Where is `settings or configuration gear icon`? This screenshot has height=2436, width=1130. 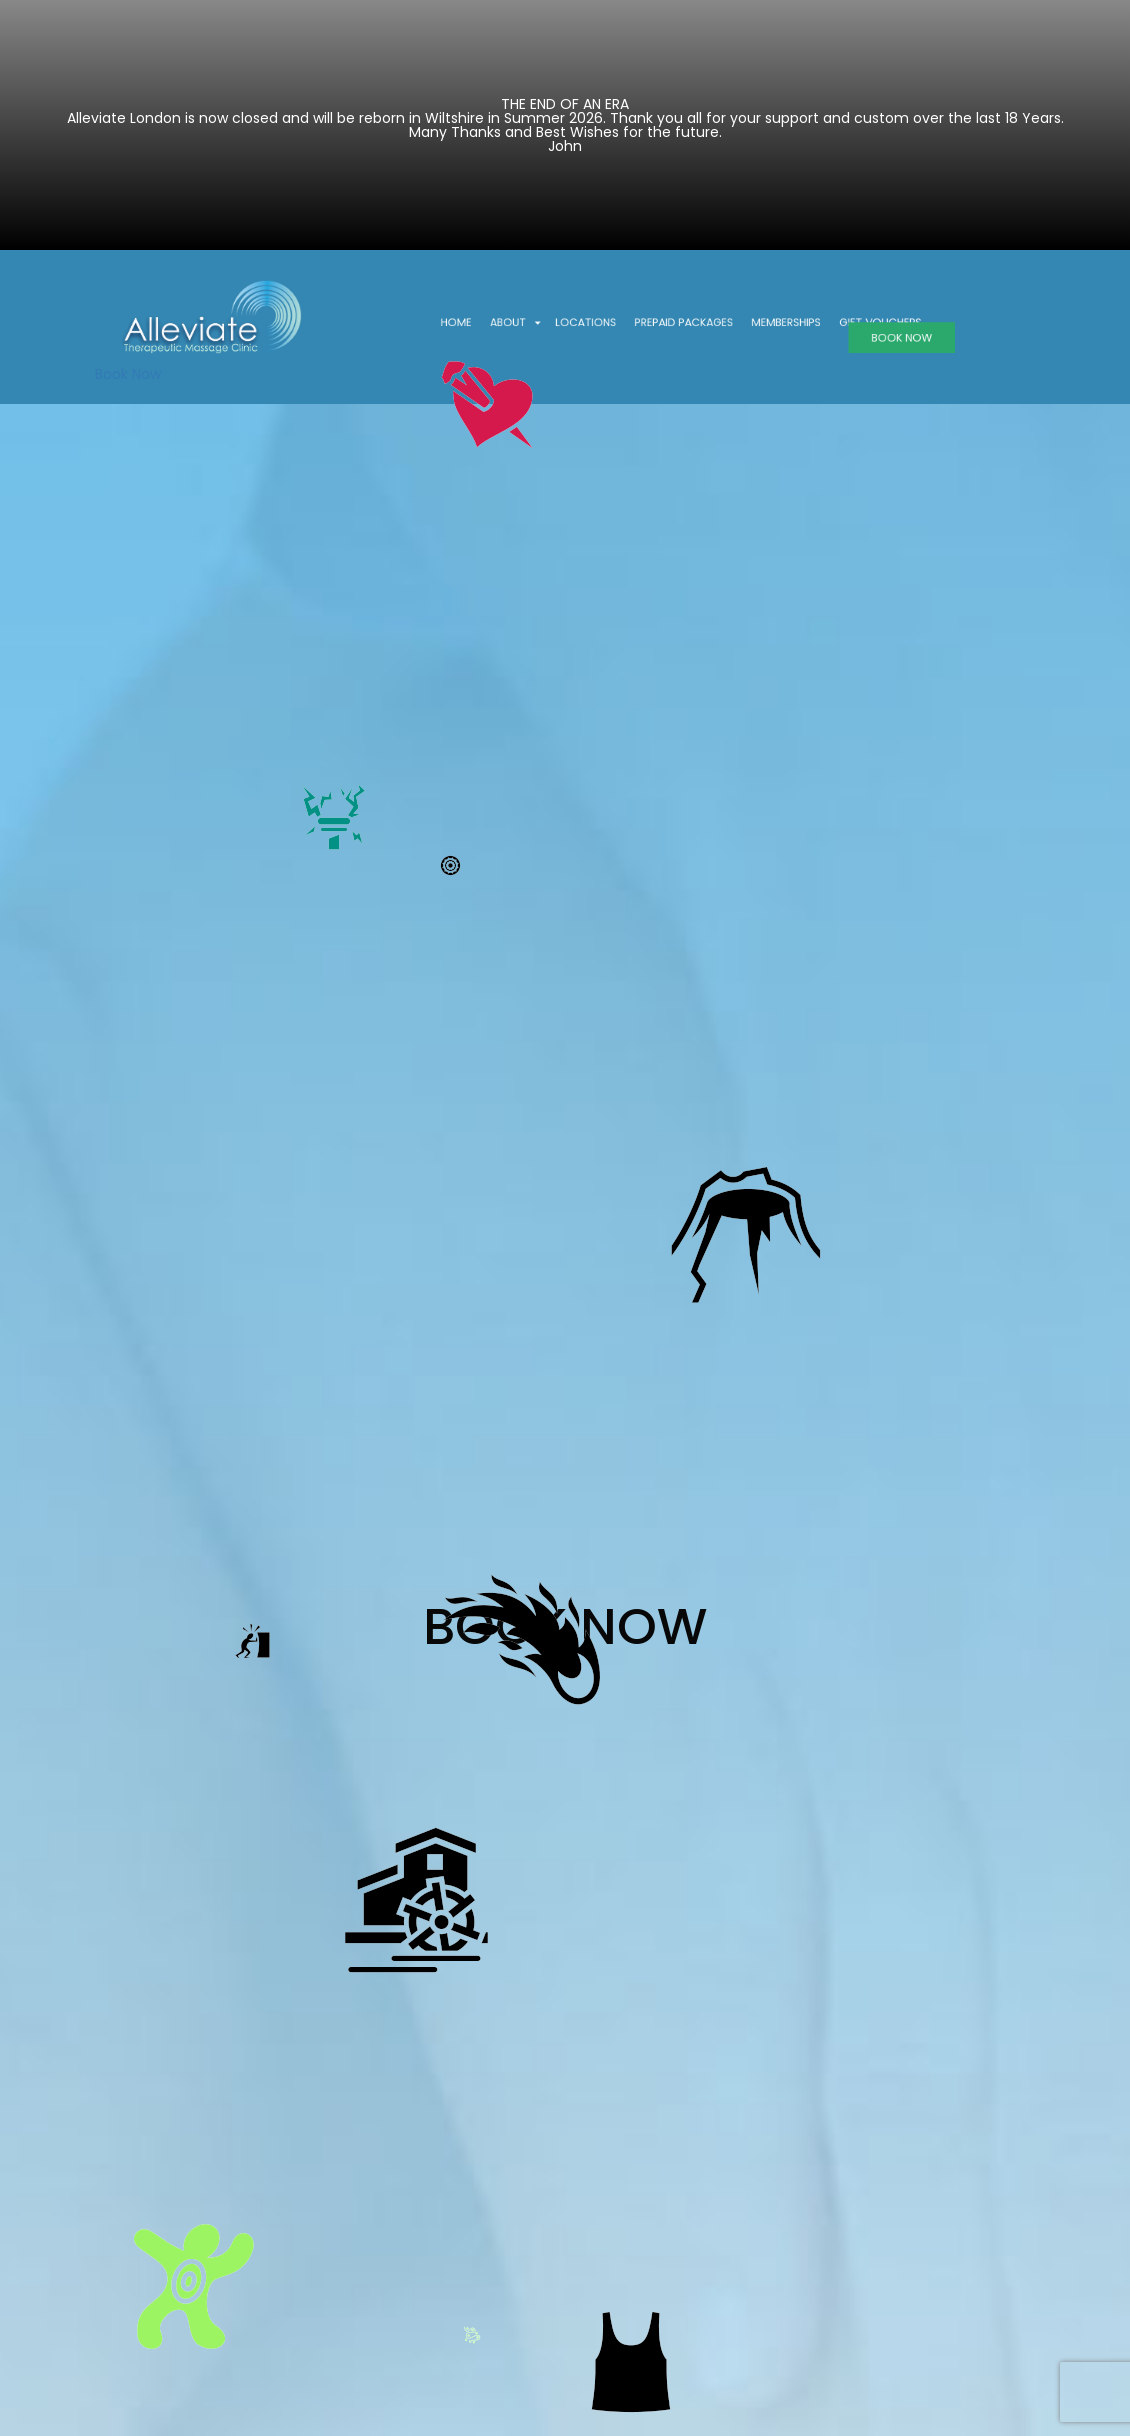
settings or configuration gear icon is located at coordinates (450, 865).